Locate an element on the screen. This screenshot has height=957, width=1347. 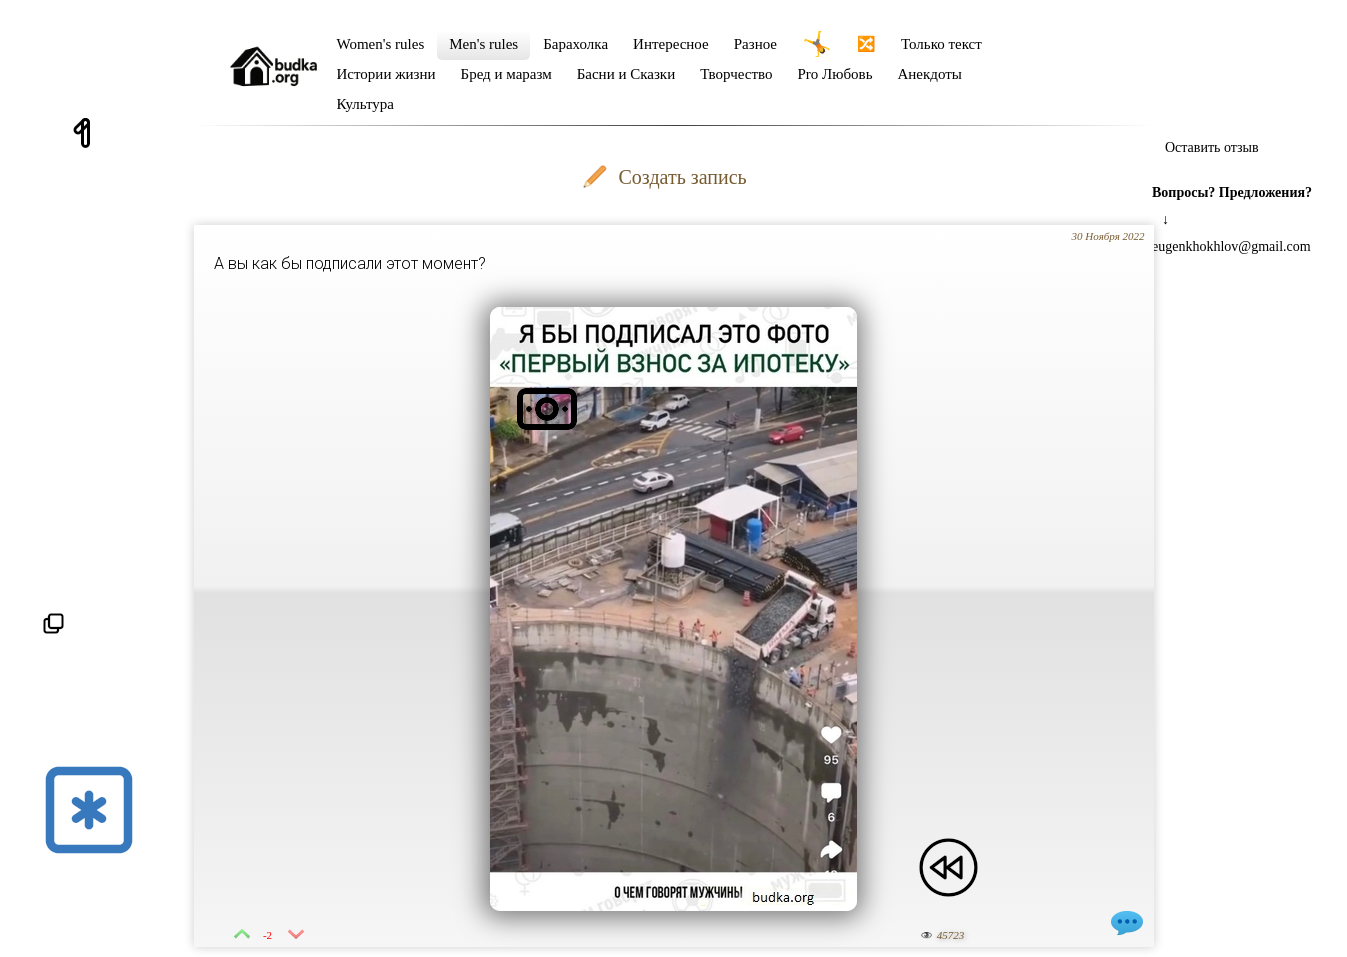
make a payment or transaction is located at coordinates (547, 409).